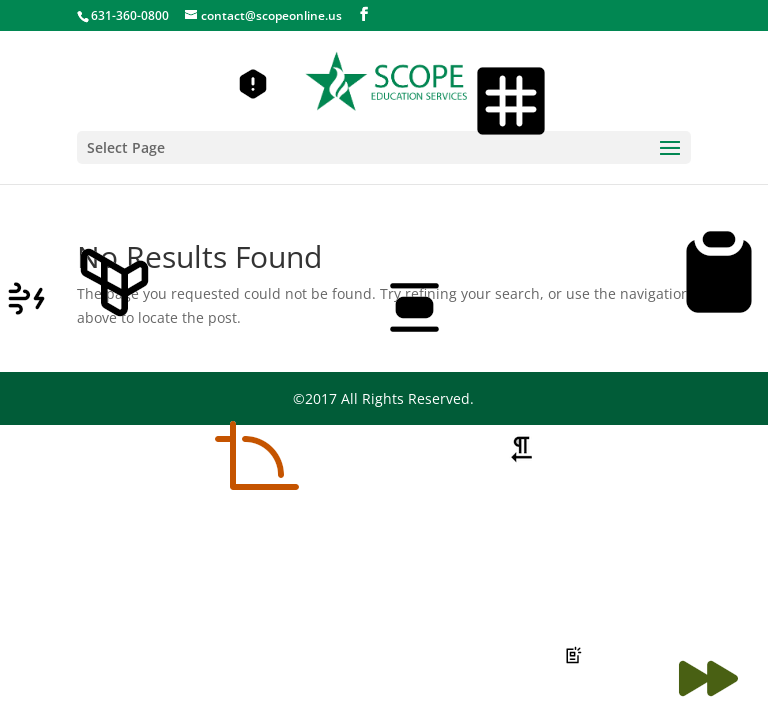  What do you see at coordinates (708, 678) in the screenshot?
I see `skip to the next track` at bounding box center [708, 678].